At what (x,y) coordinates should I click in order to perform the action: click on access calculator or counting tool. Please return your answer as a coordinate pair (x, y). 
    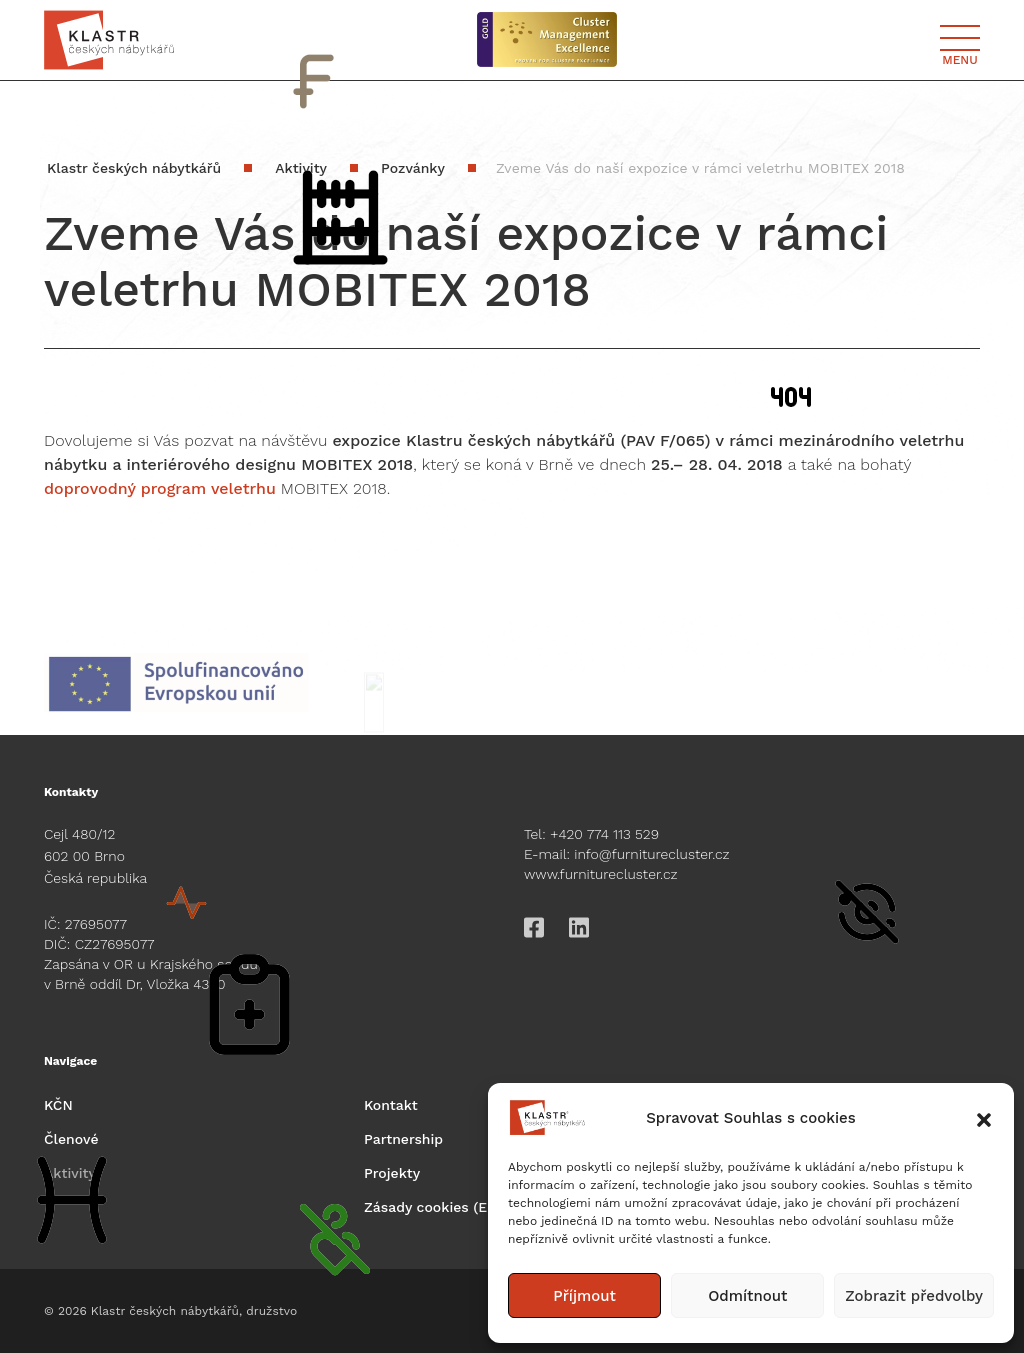
    Looking at the image, I should click on (340, 217).